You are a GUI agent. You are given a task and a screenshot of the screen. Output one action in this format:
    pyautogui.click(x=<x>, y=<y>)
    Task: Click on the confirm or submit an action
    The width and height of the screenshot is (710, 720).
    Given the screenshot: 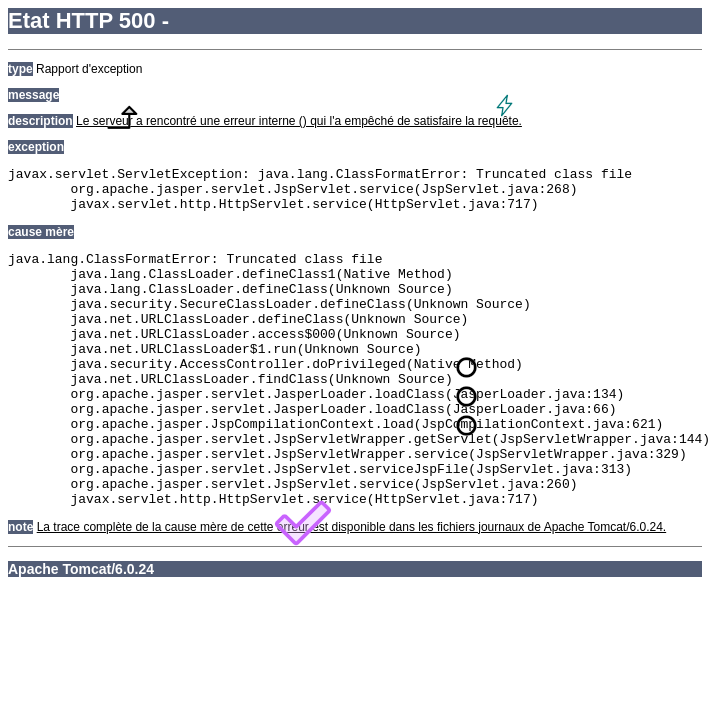 What is the action you would take?
    pyautogui.click(x=302, y=522)
    